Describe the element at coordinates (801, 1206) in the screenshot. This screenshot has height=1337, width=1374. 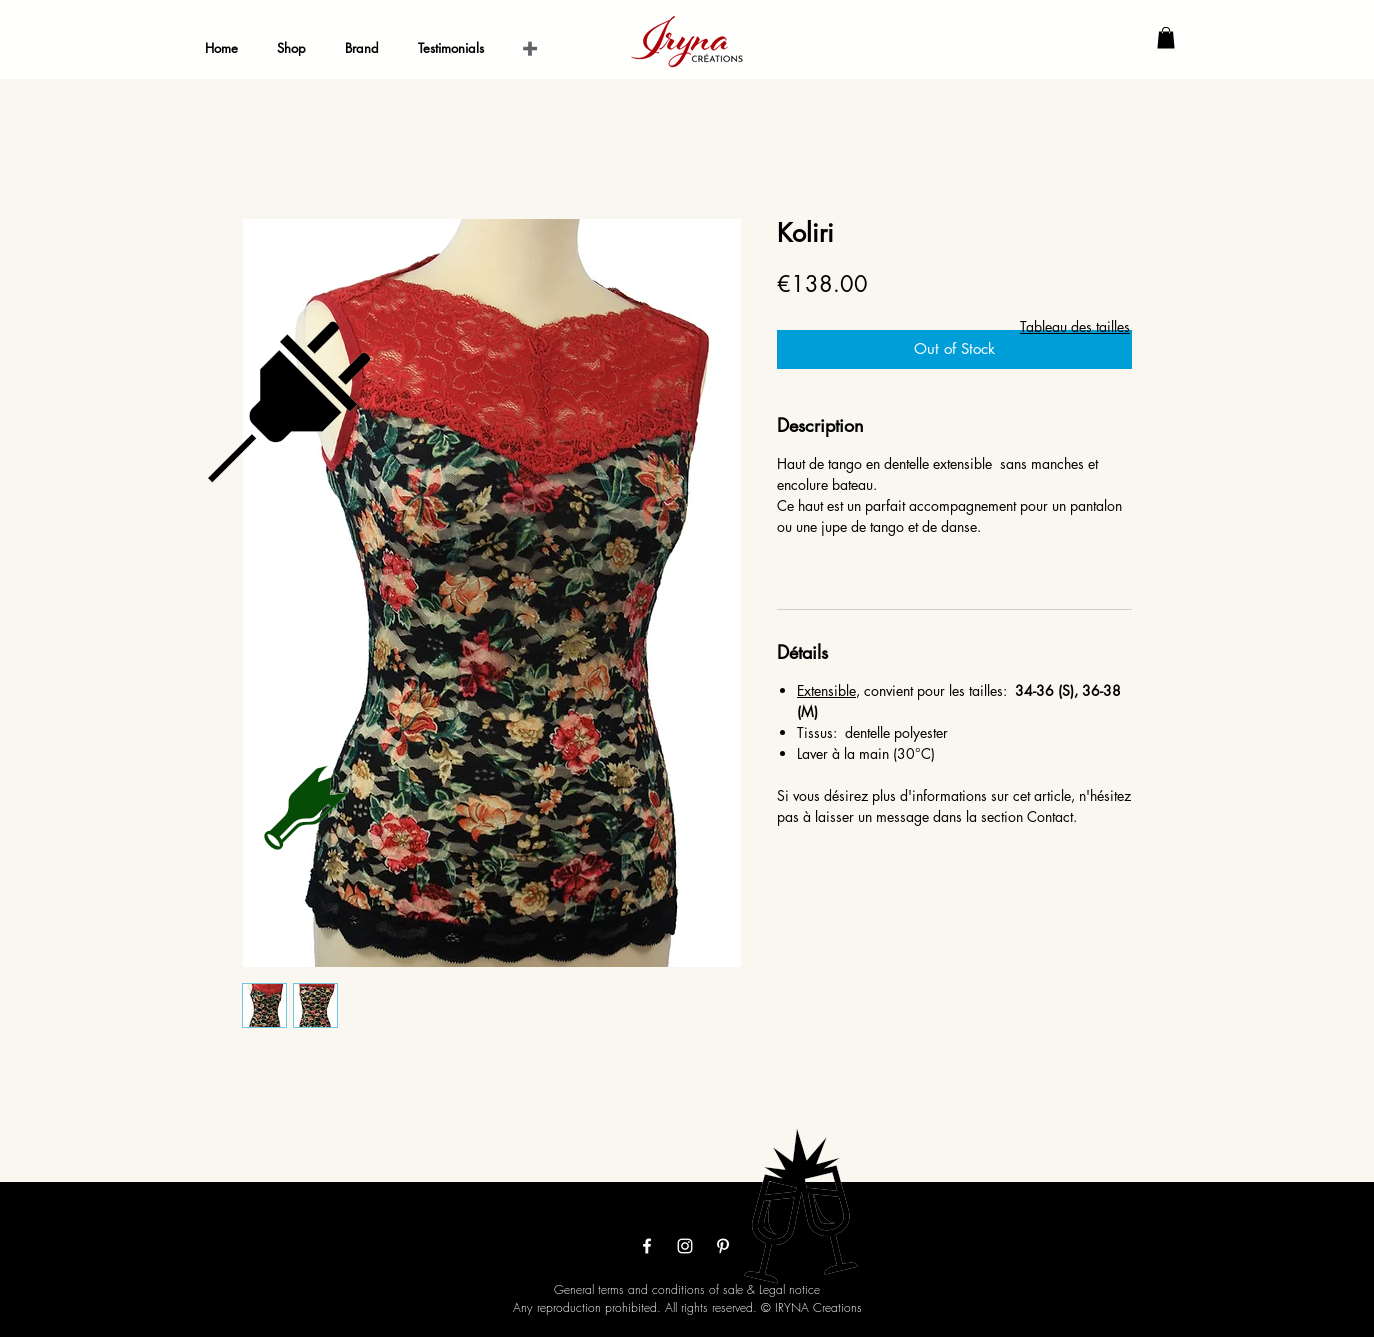
I see `celebrate an achievement or milestone` at that location.